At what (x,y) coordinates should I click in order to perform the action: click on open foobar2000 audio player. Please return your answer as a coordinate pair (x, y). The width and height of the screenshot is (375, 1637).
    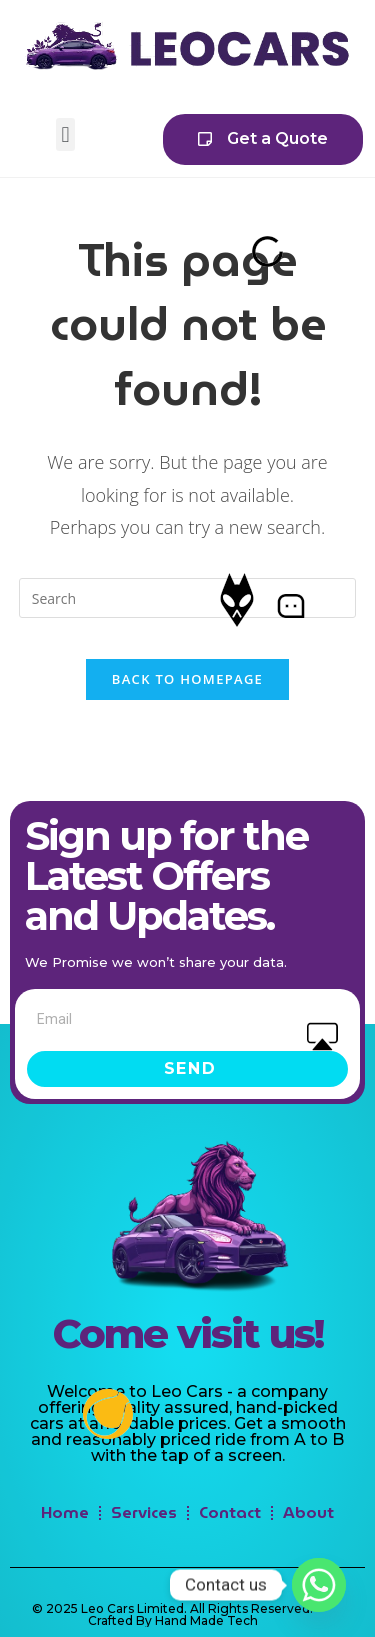
    Looking at the image, I should click on (237, 600).